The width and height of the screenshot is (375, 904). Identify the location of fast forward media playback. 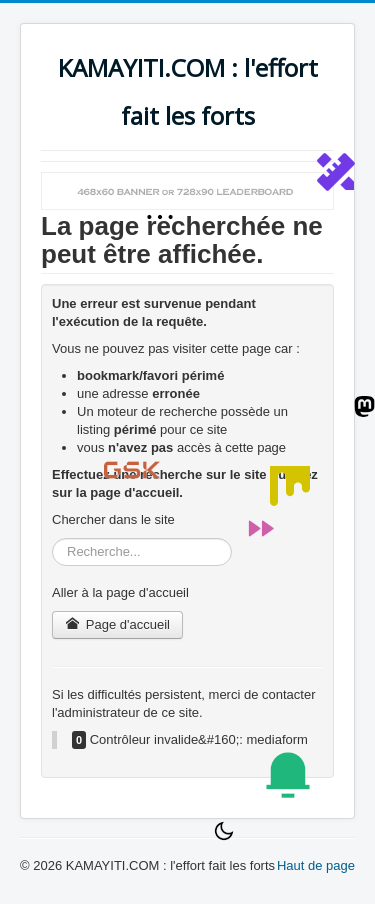
(260, 528).